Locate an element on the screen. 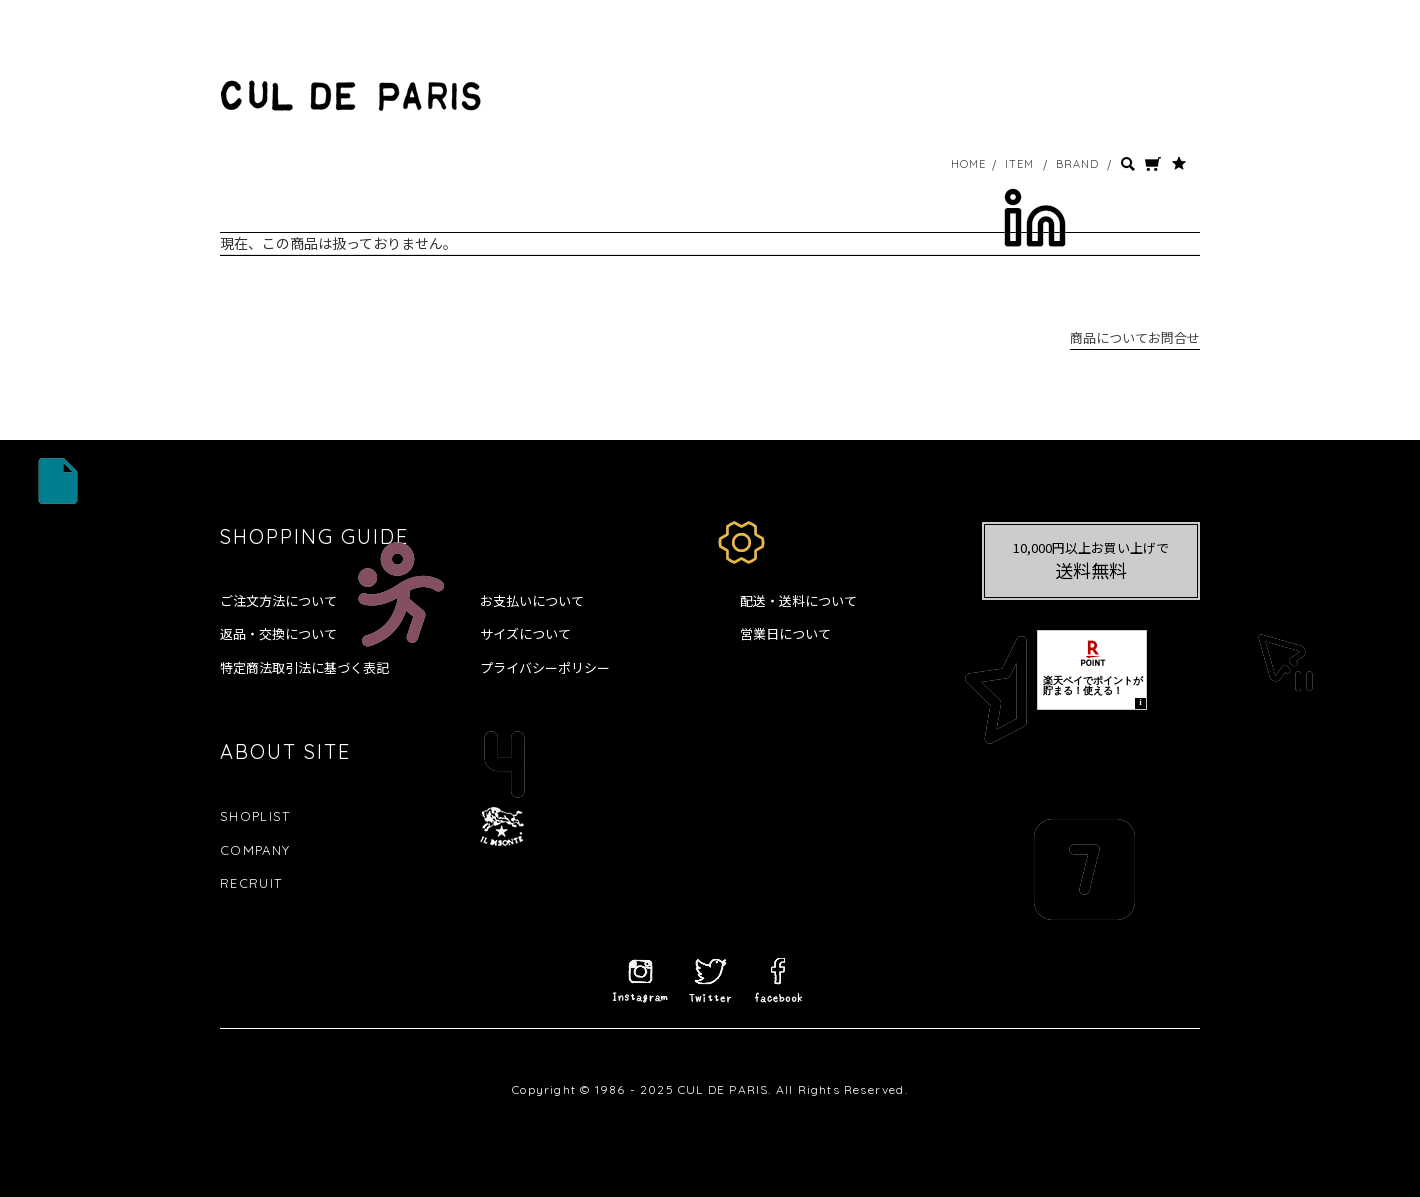  access throwing or toss-related sports activities is located at coordinates (397, 592).